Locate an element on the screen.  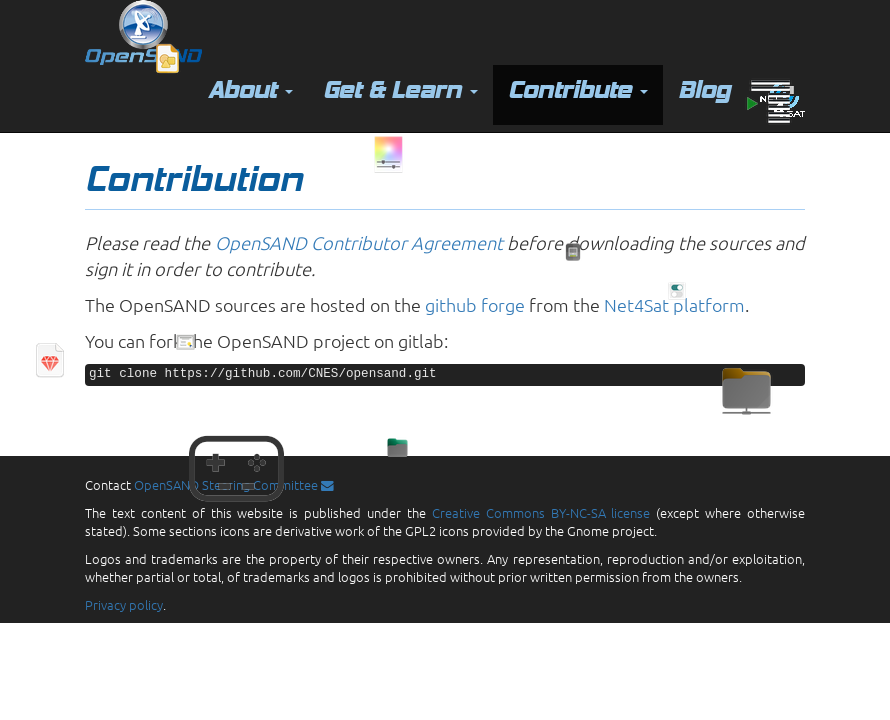
access a remote or network folder is located at coordinates (746, 390).